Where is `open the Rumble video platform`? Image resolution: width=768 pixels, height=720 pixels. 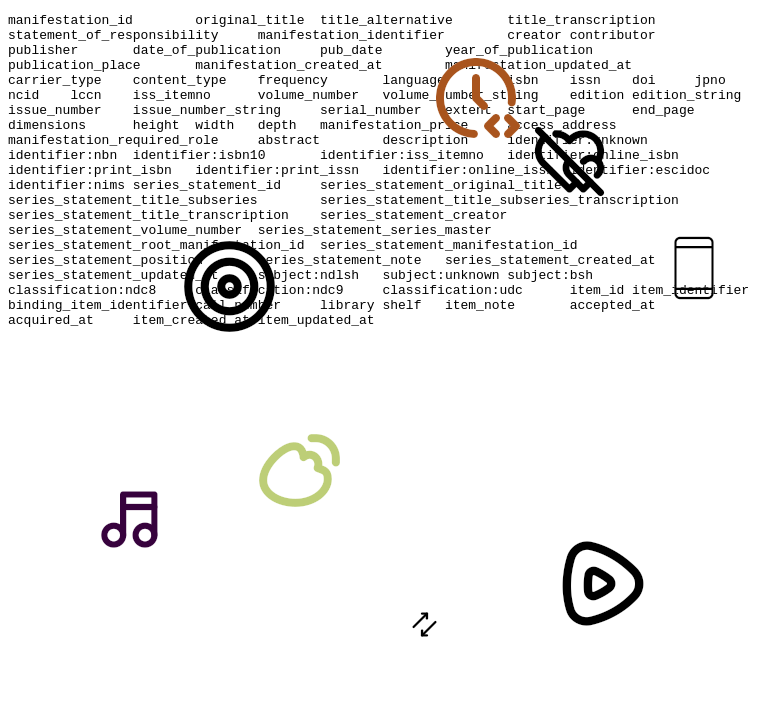 open the Rumble video platform is located at coordinates (600, 583).